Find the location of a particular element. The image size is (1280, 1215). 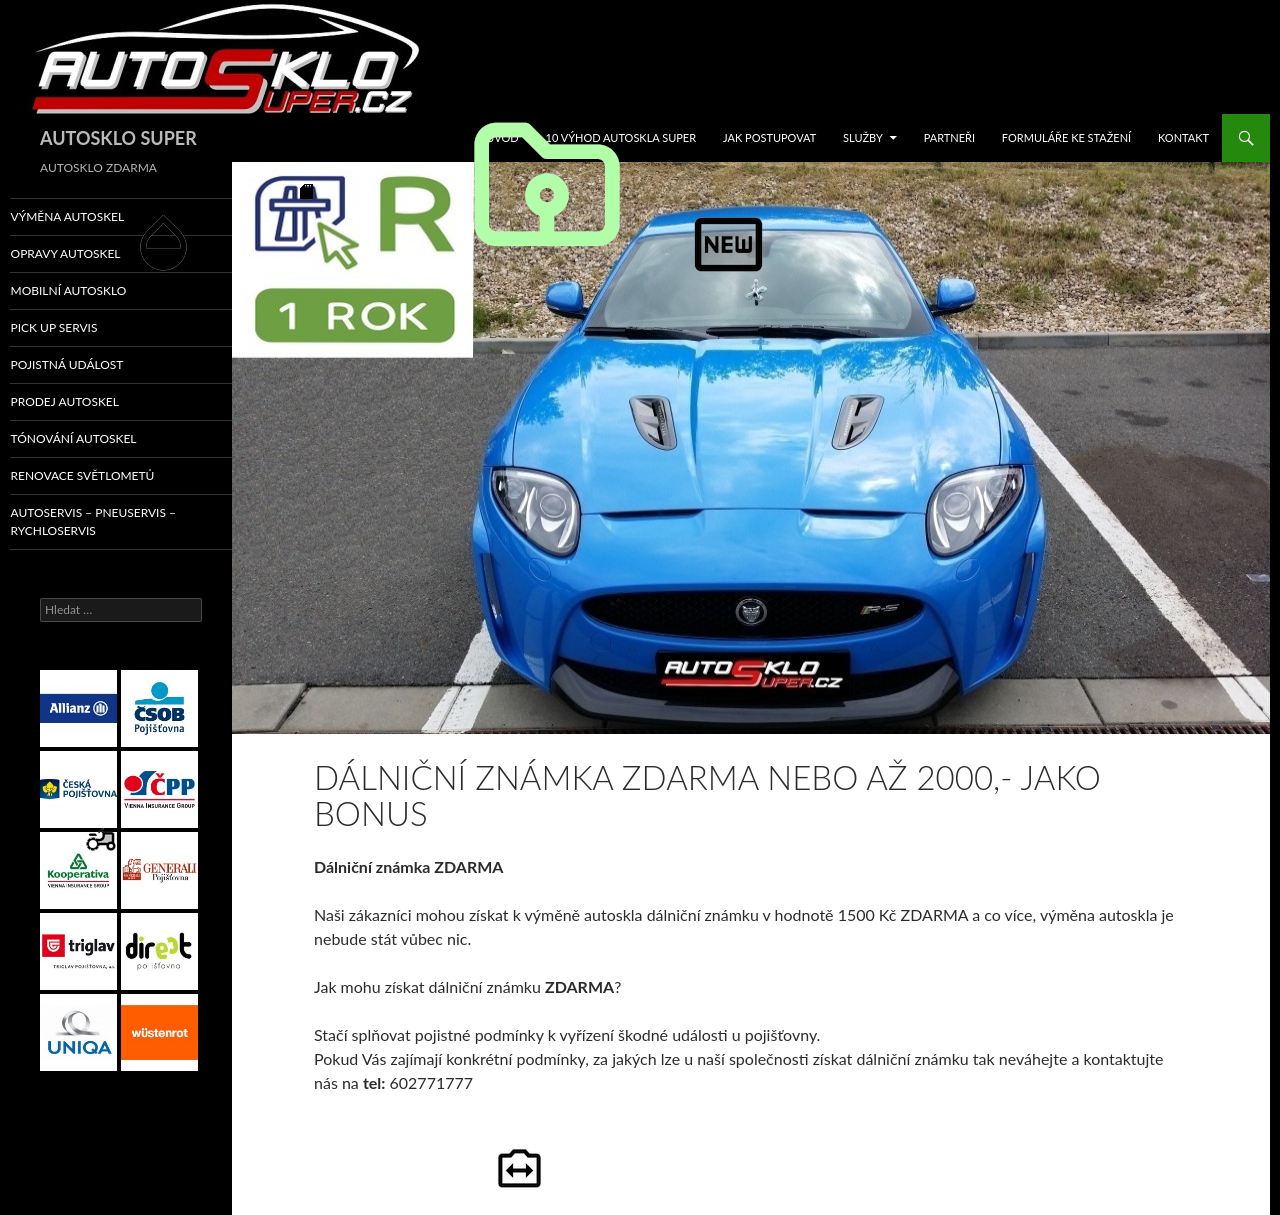

switch between front and rear camera is located at coordinates (519, 1170).